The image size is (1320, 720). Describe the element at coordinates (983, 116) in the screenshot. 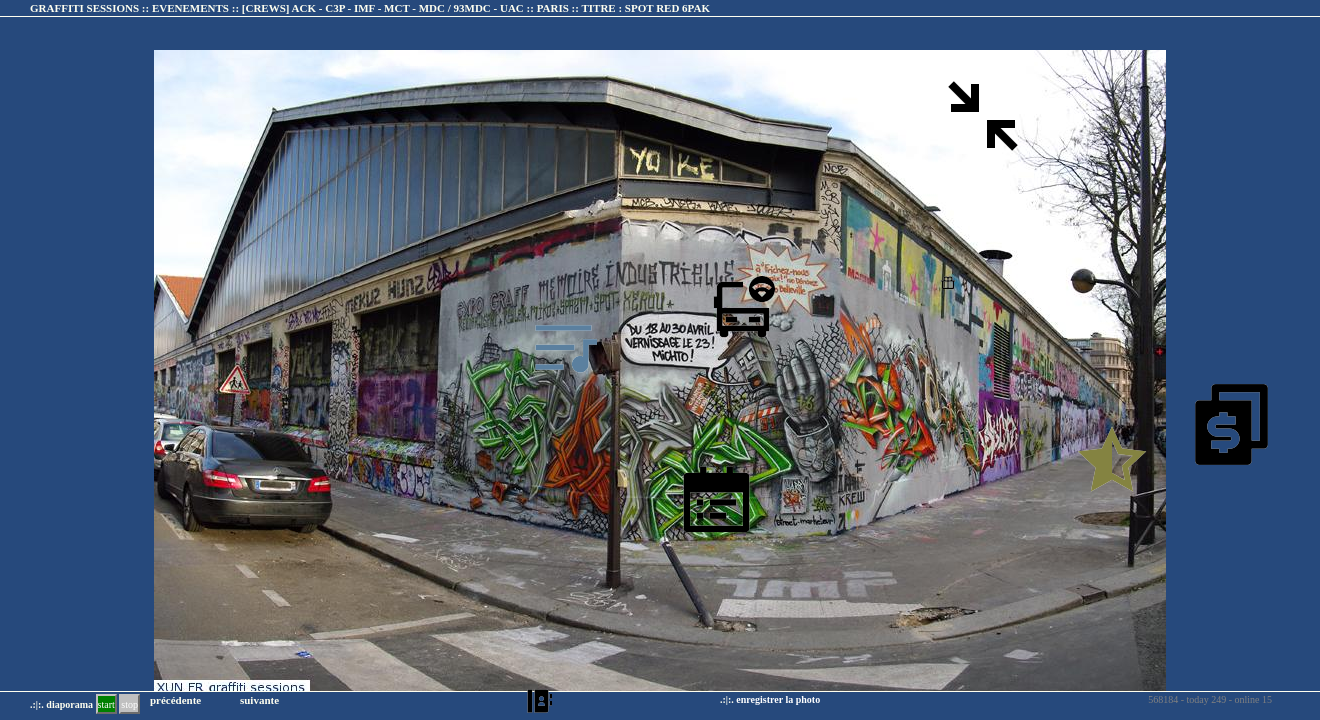

I see `collapse or minimize an expanded view` at that location.